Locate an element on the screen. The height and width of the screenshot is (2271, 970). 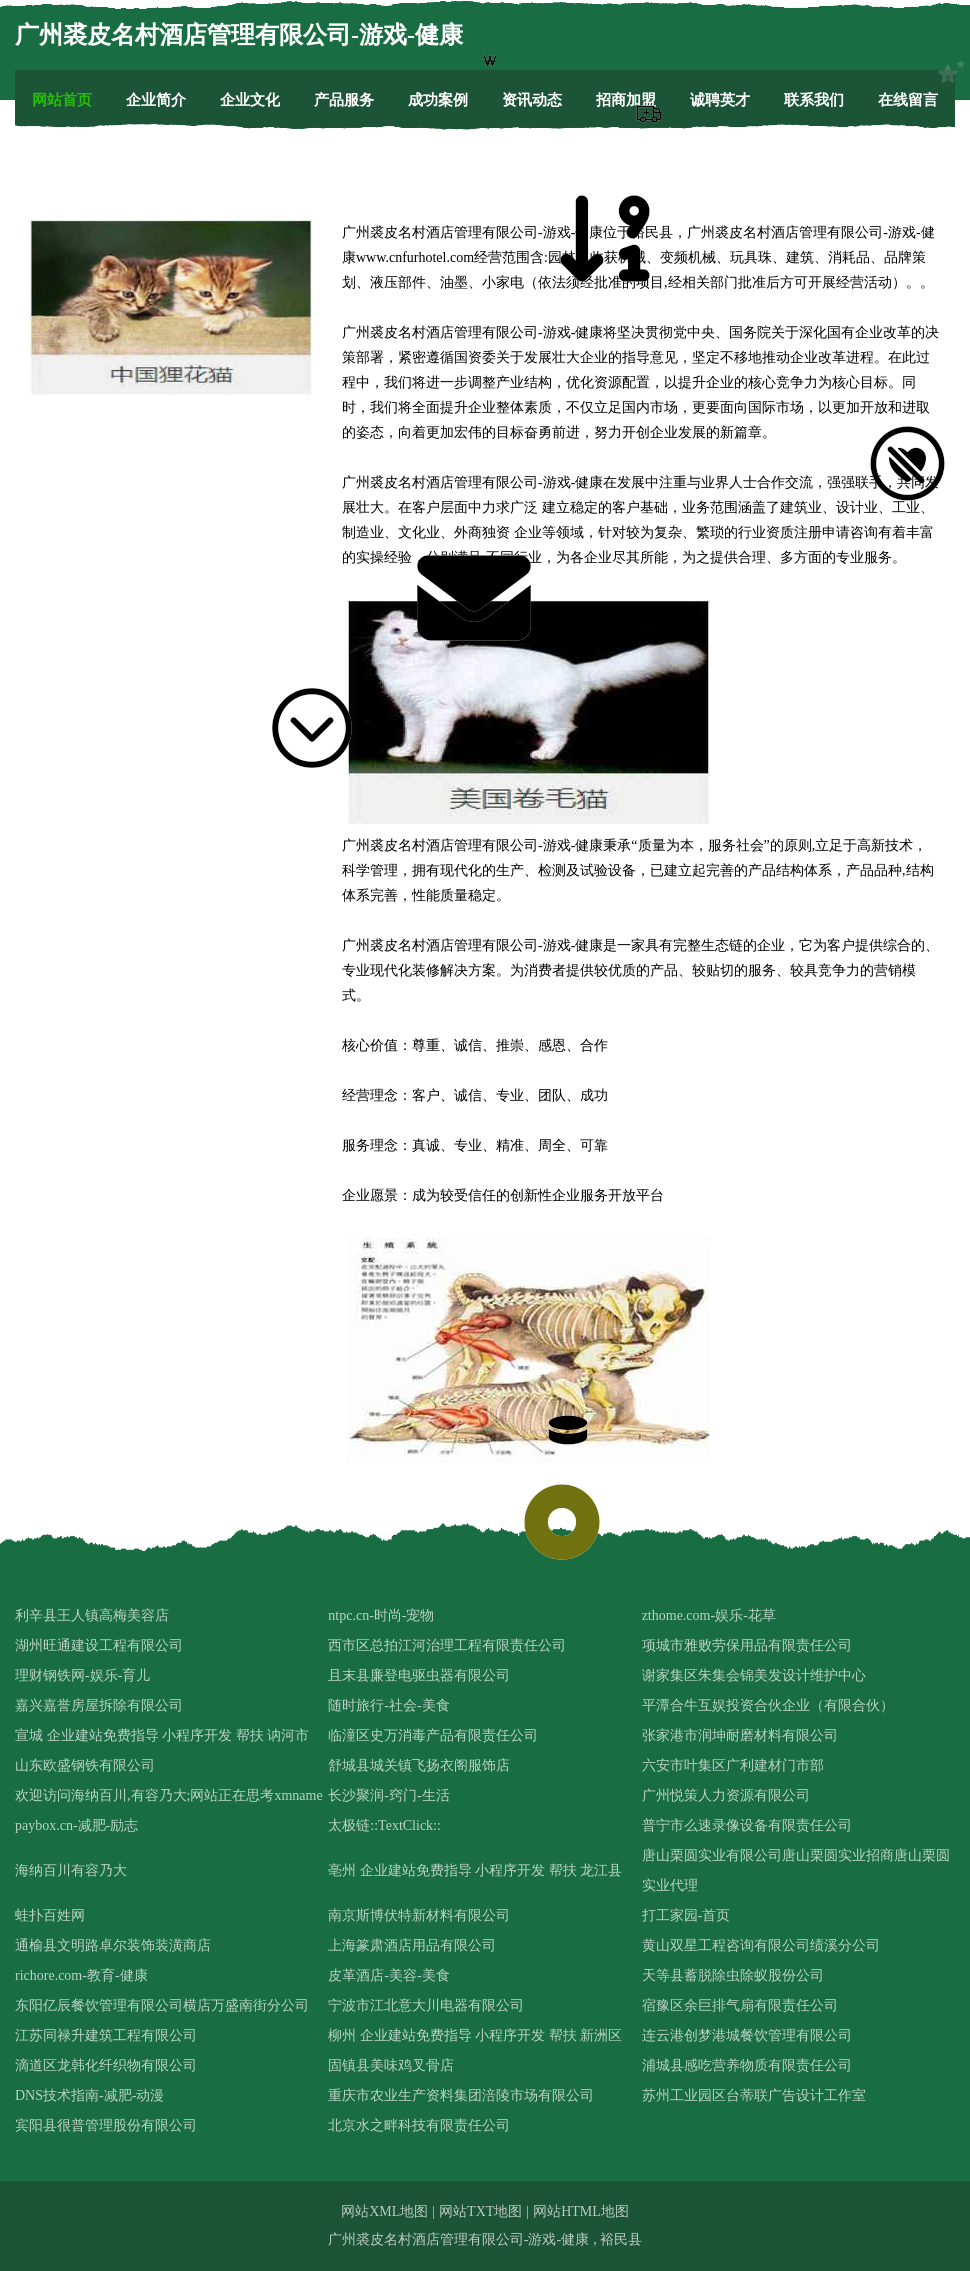
expand to show more content is located at coordinates (312, 728).